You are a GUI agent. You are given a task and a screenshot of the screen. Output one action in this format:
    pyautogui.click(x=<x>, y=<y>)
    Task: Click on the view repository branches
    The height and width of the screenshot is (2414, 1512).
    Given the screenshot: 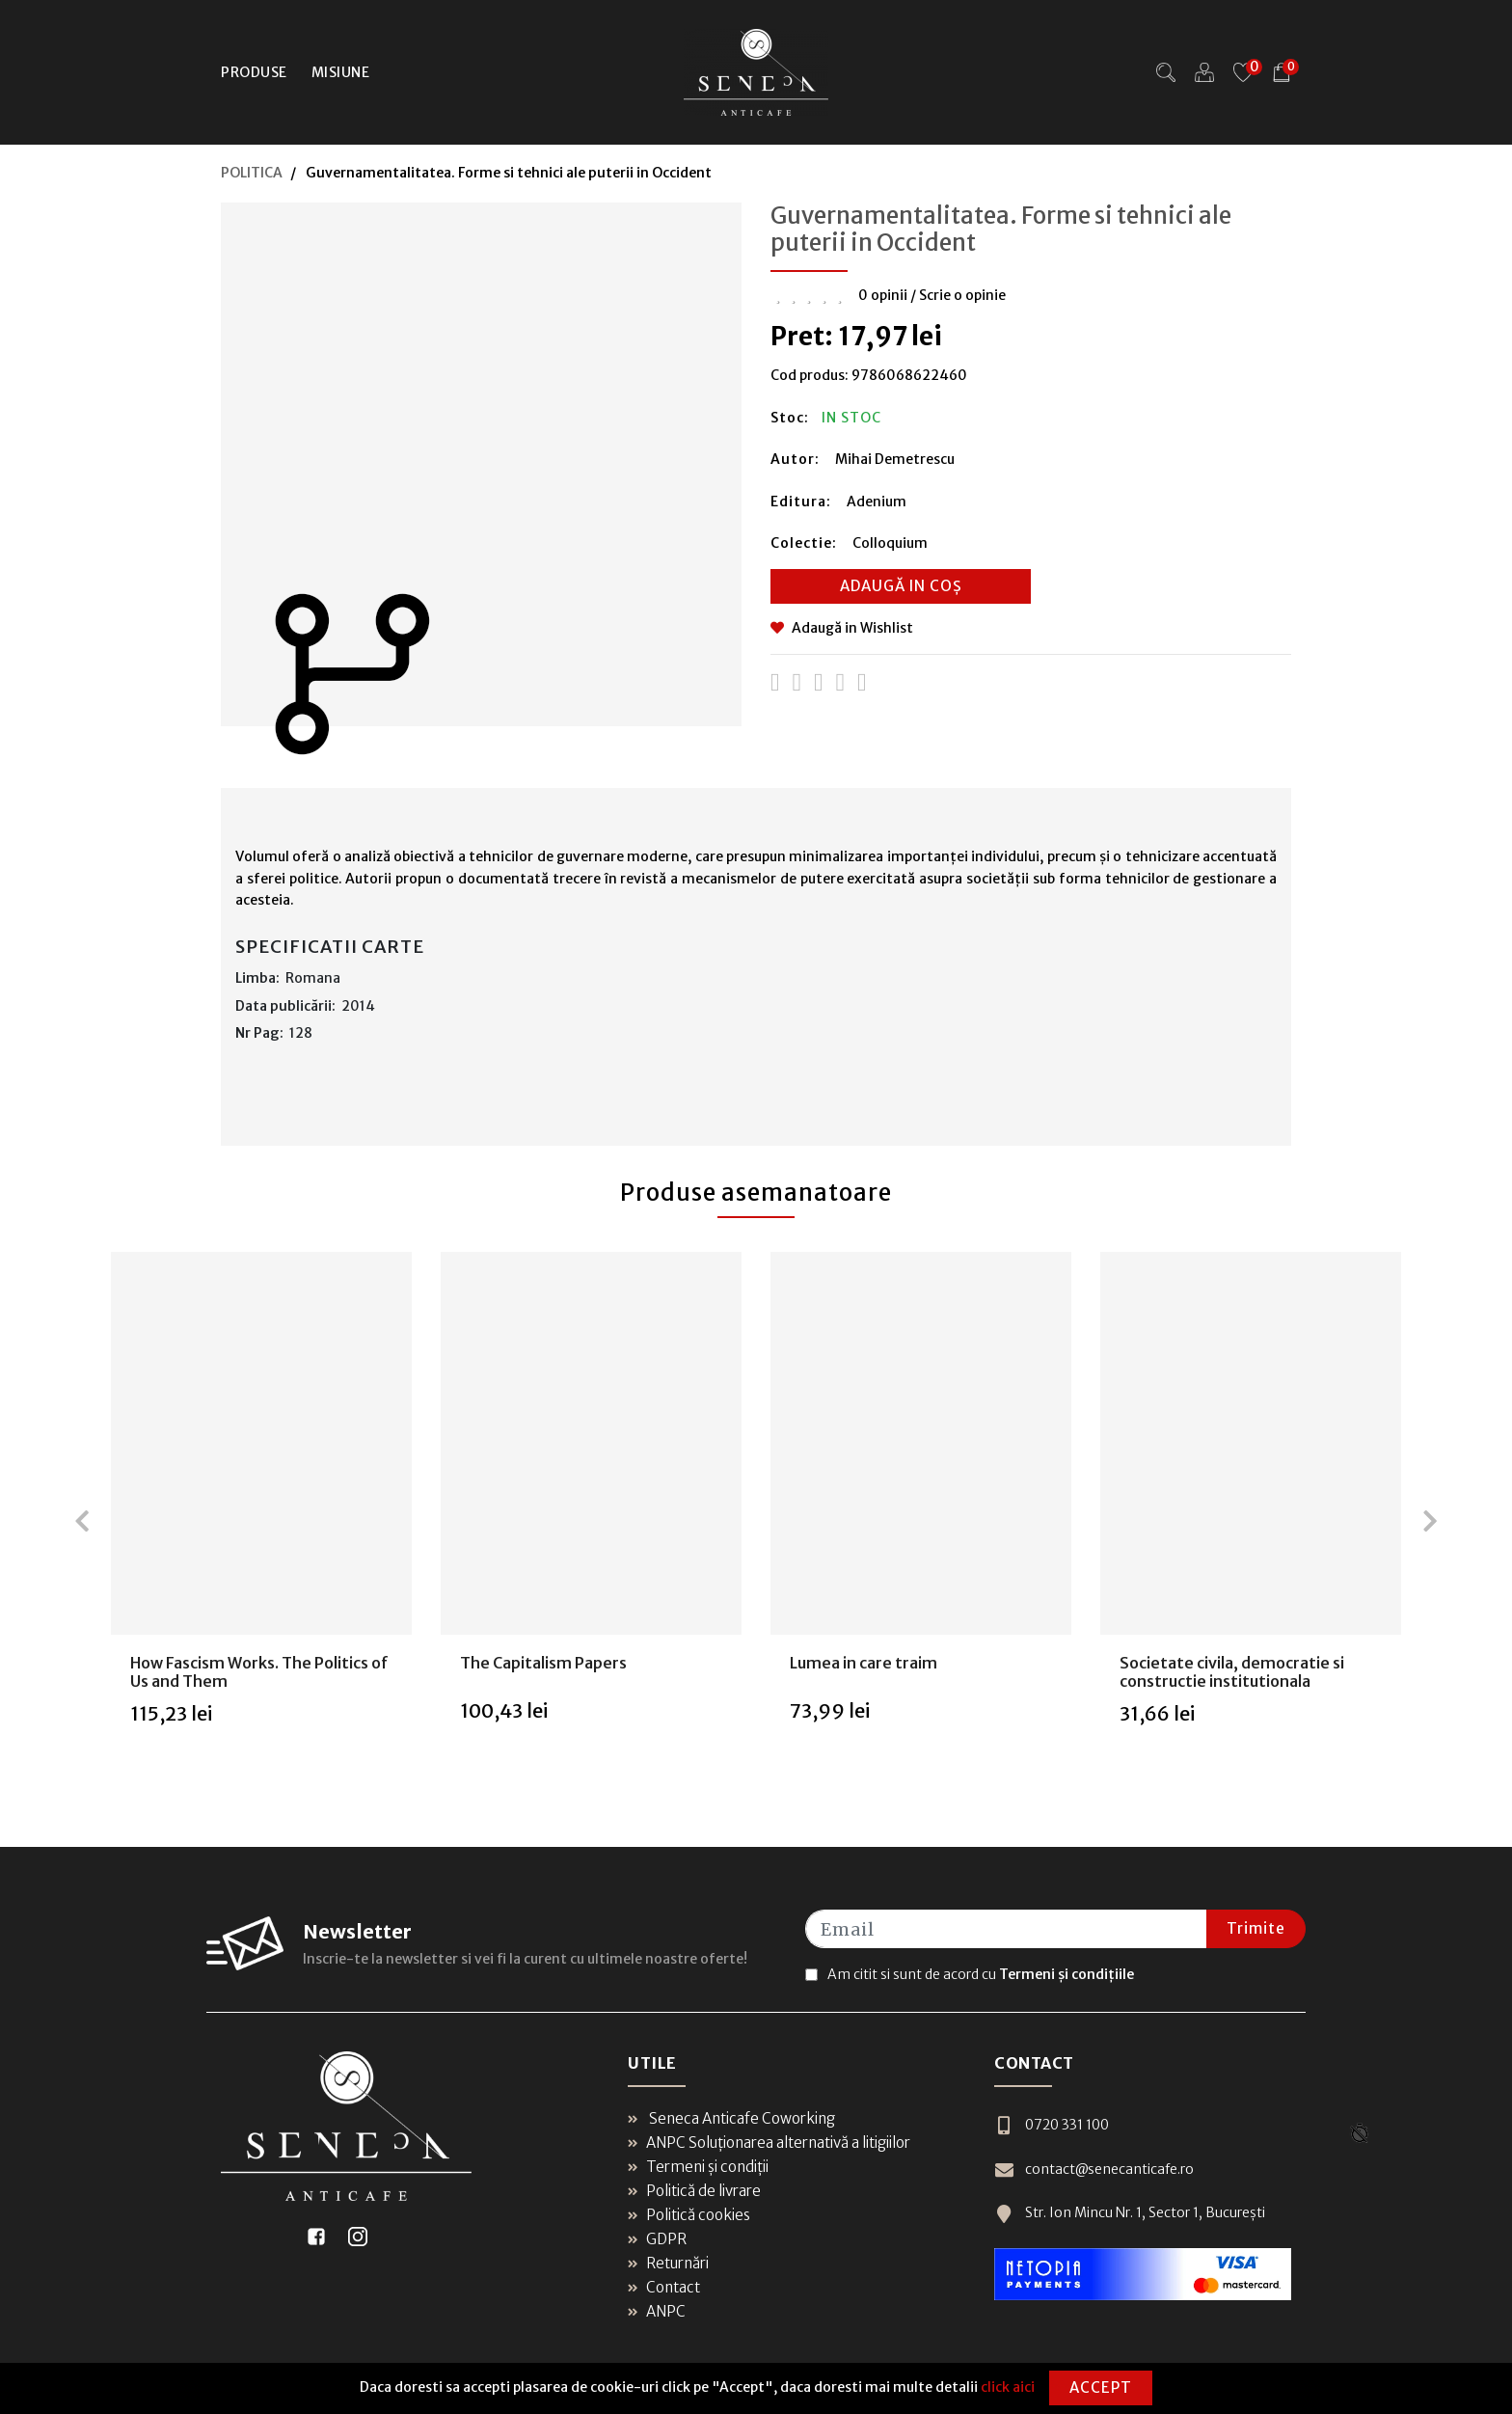 What is the action you would take?
    pyautogui.click(x=342, y=674)
    